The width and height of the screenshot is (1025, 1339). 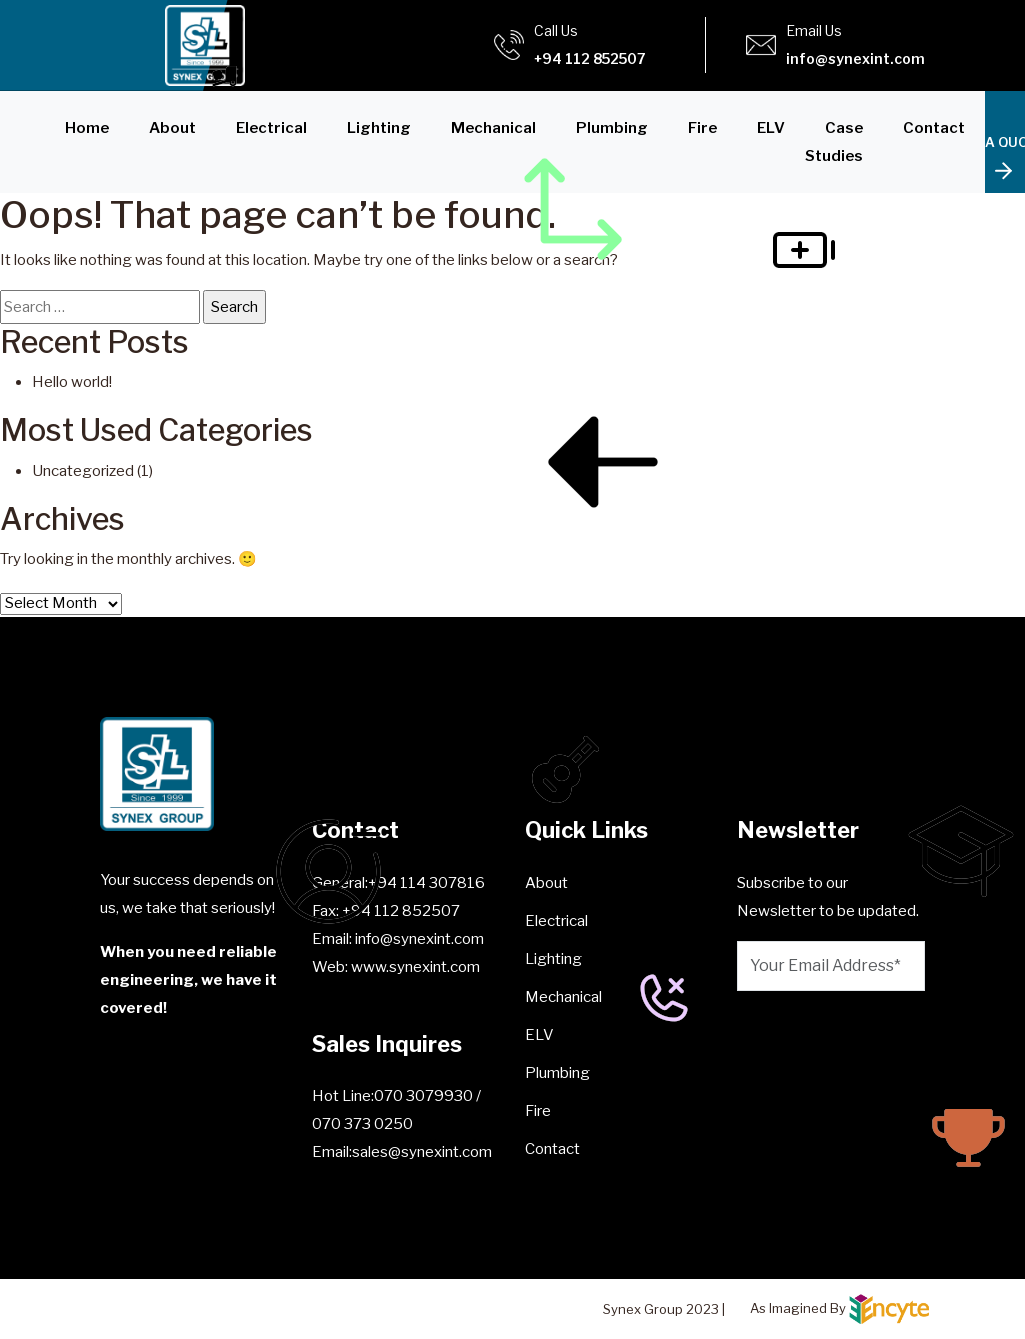 I want to click on access education or learning resources, so click(x=961, y=848).